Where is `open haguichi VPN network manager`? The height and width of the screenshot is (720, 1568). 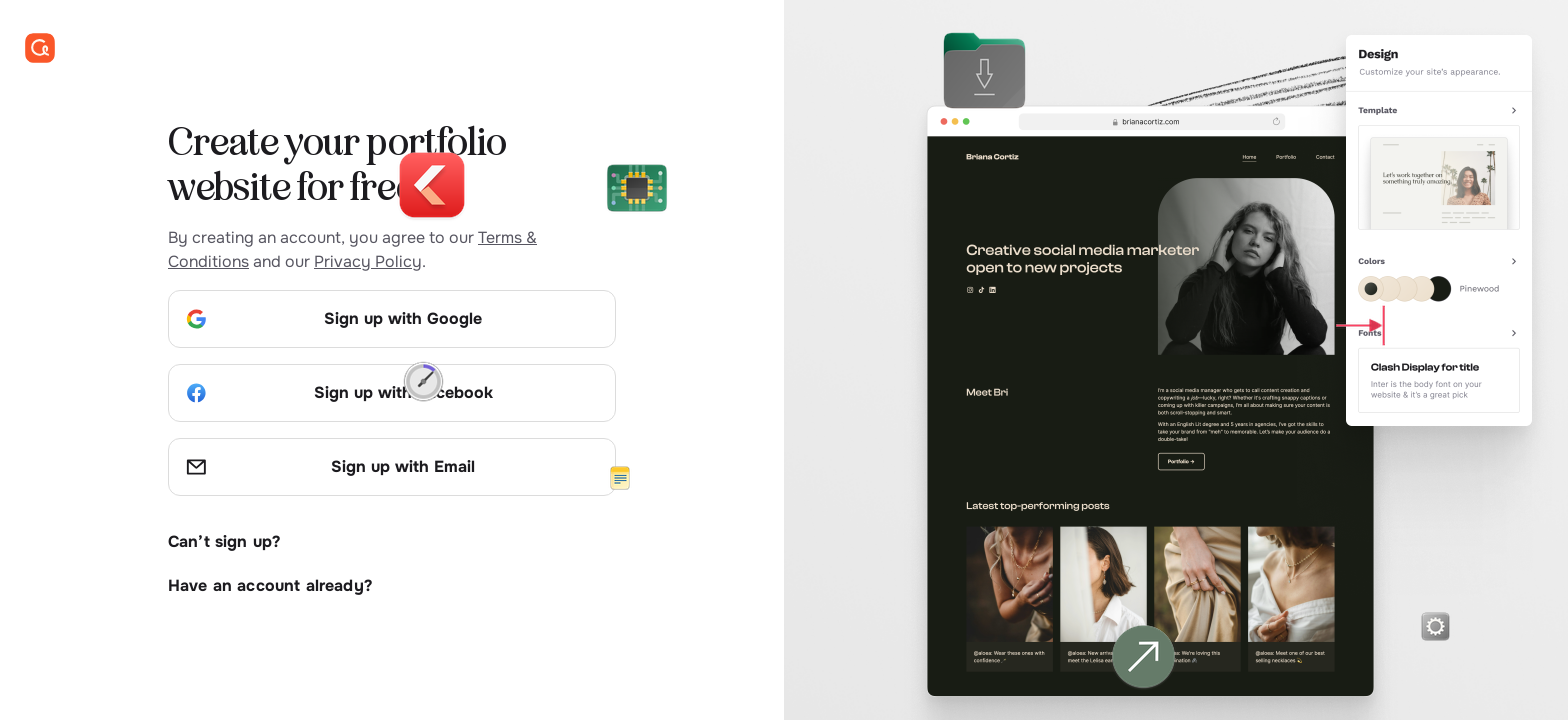
open haguichi VPN network manager is located at coordinates (432, 185).